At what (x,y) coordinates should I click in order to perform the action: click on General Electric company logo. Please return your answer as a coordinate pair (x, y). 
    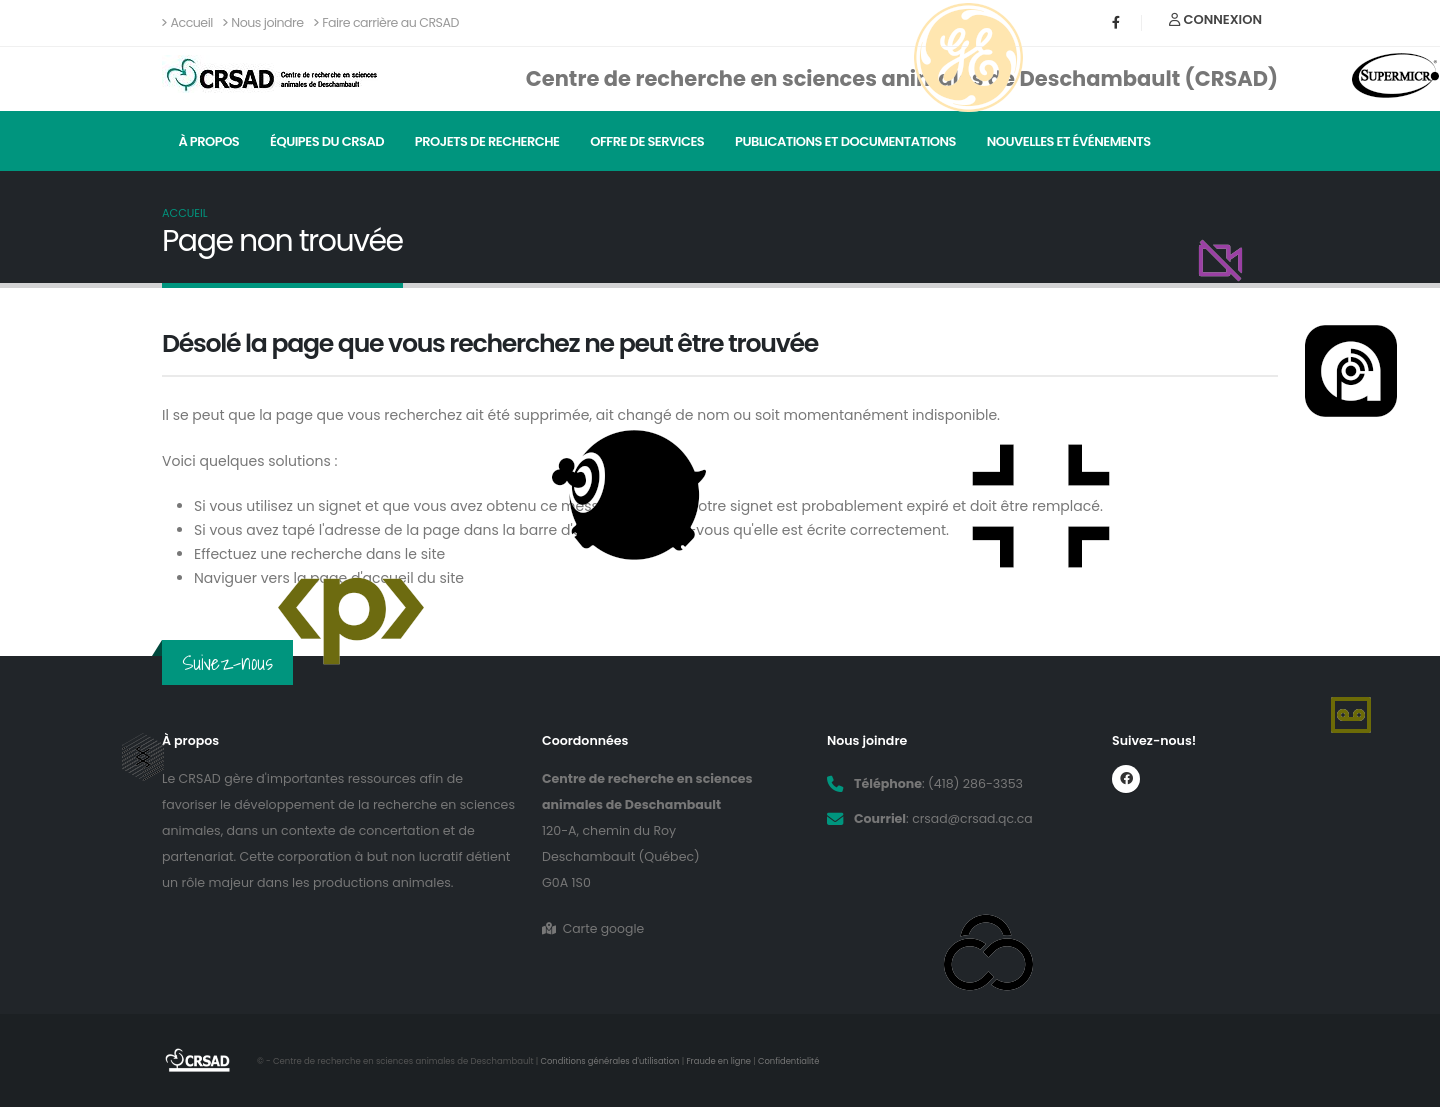
    Looking at the image, I should click on (968, 57).